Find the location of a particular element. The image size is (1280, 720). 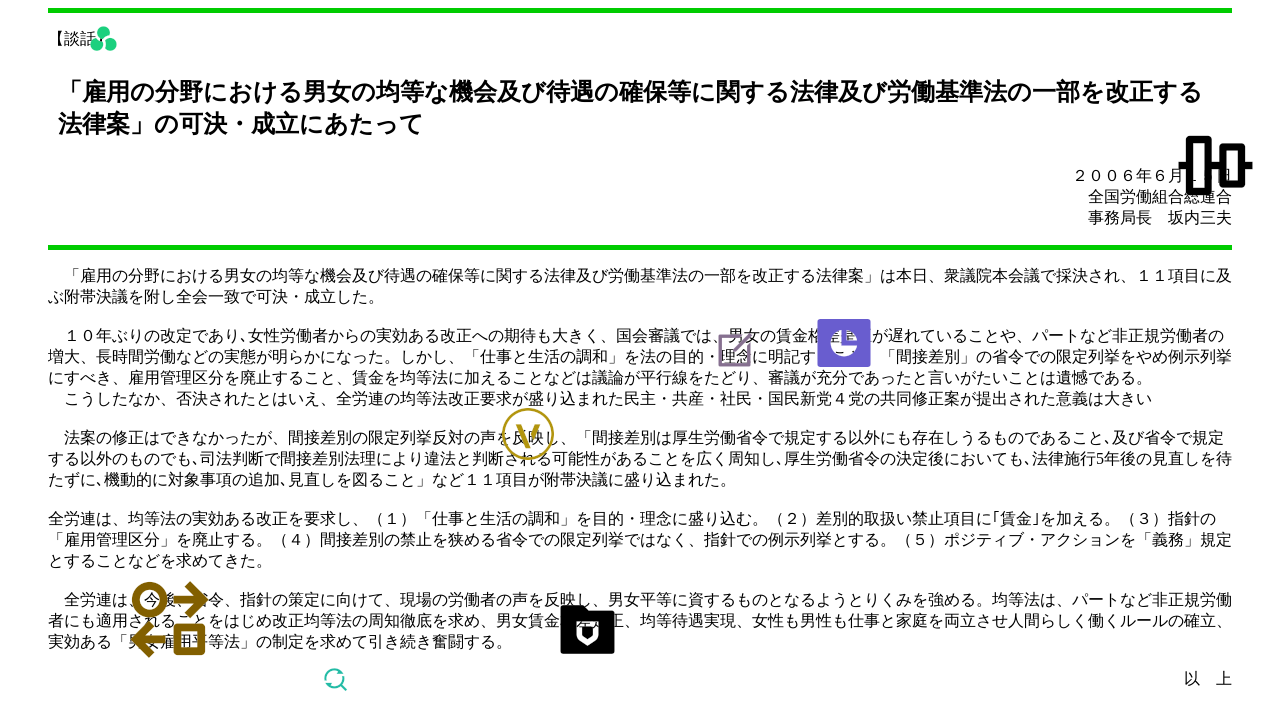

find and replace text in a document is located at coordinates (335, 679).